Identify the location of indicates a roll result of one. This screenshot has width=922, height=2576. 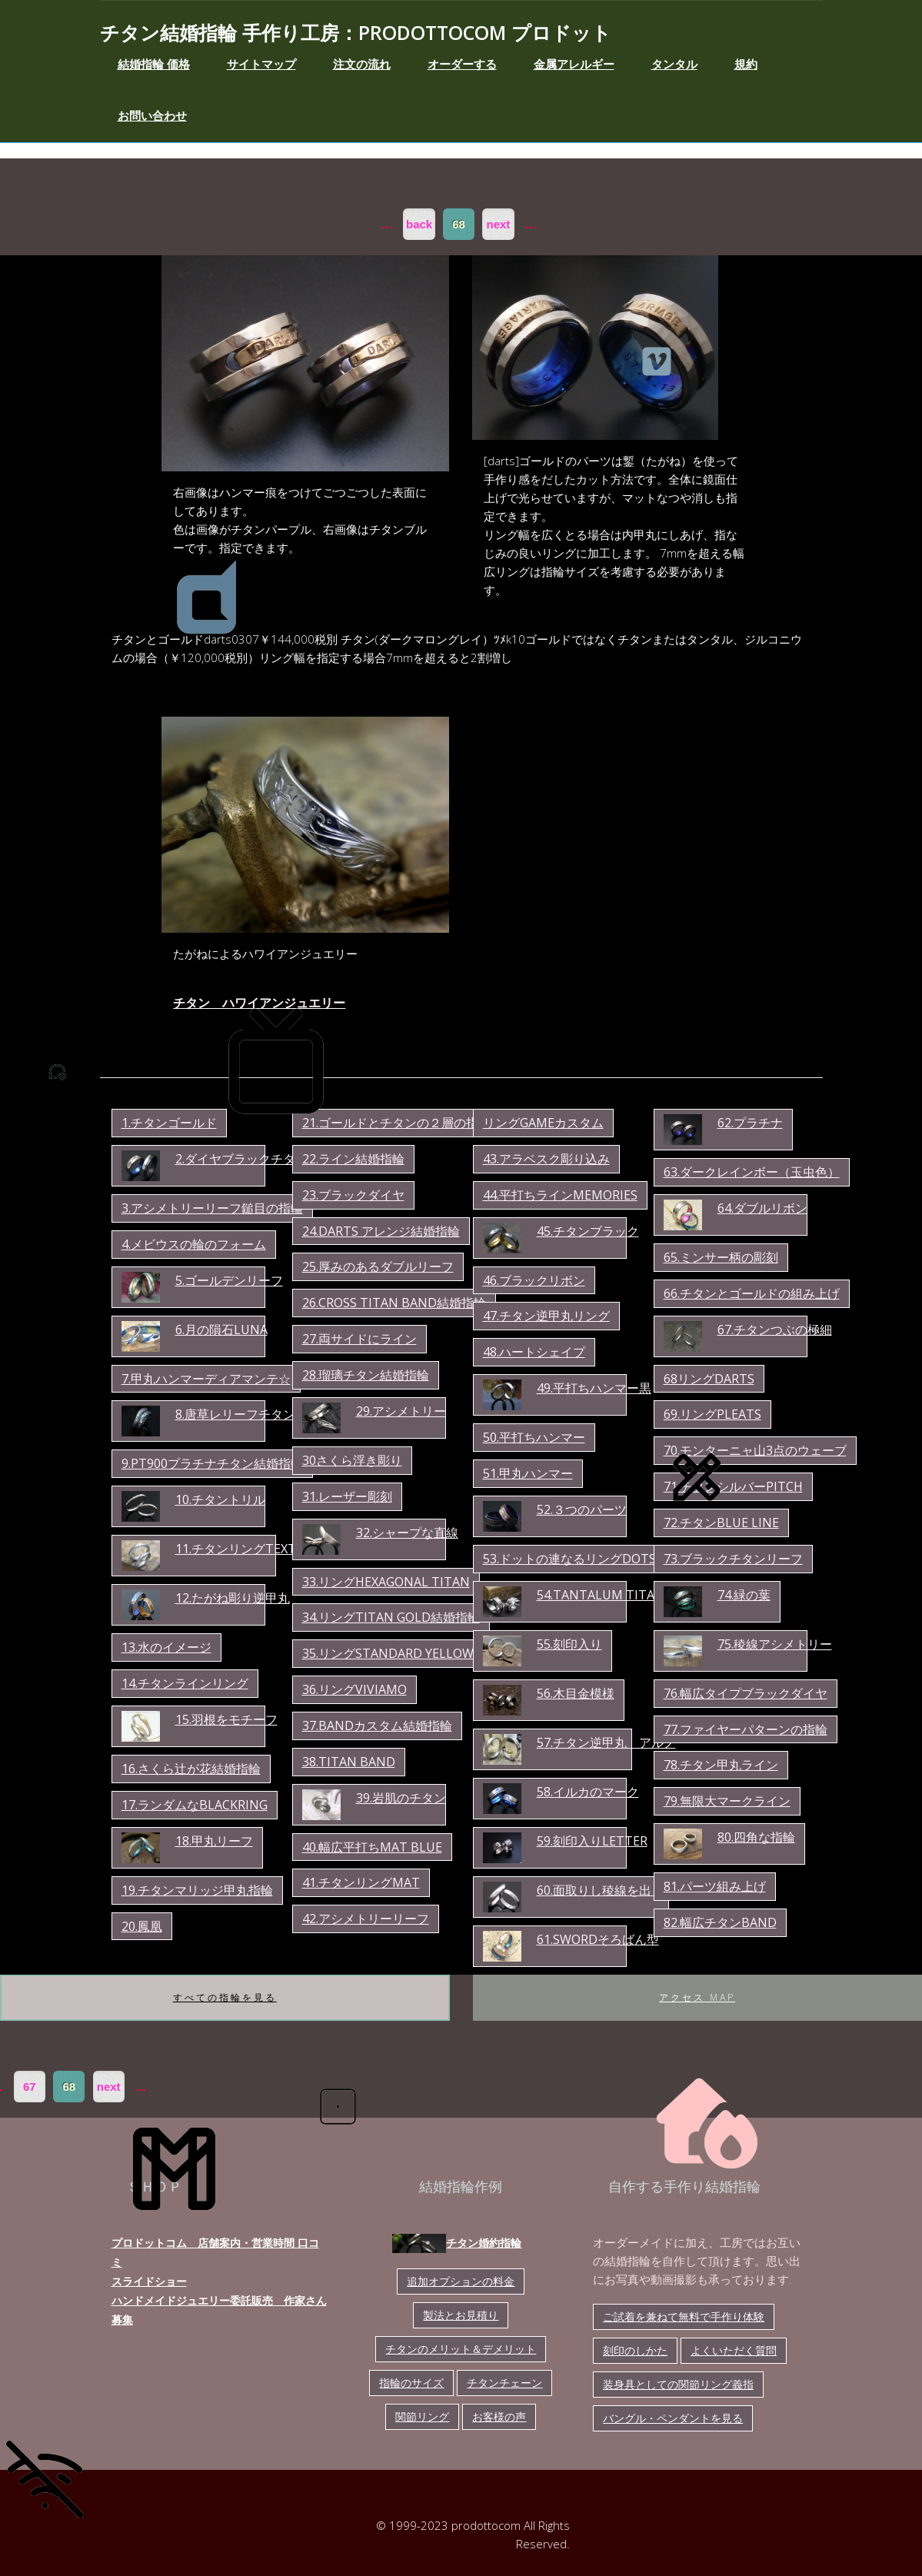
(338, 2106).